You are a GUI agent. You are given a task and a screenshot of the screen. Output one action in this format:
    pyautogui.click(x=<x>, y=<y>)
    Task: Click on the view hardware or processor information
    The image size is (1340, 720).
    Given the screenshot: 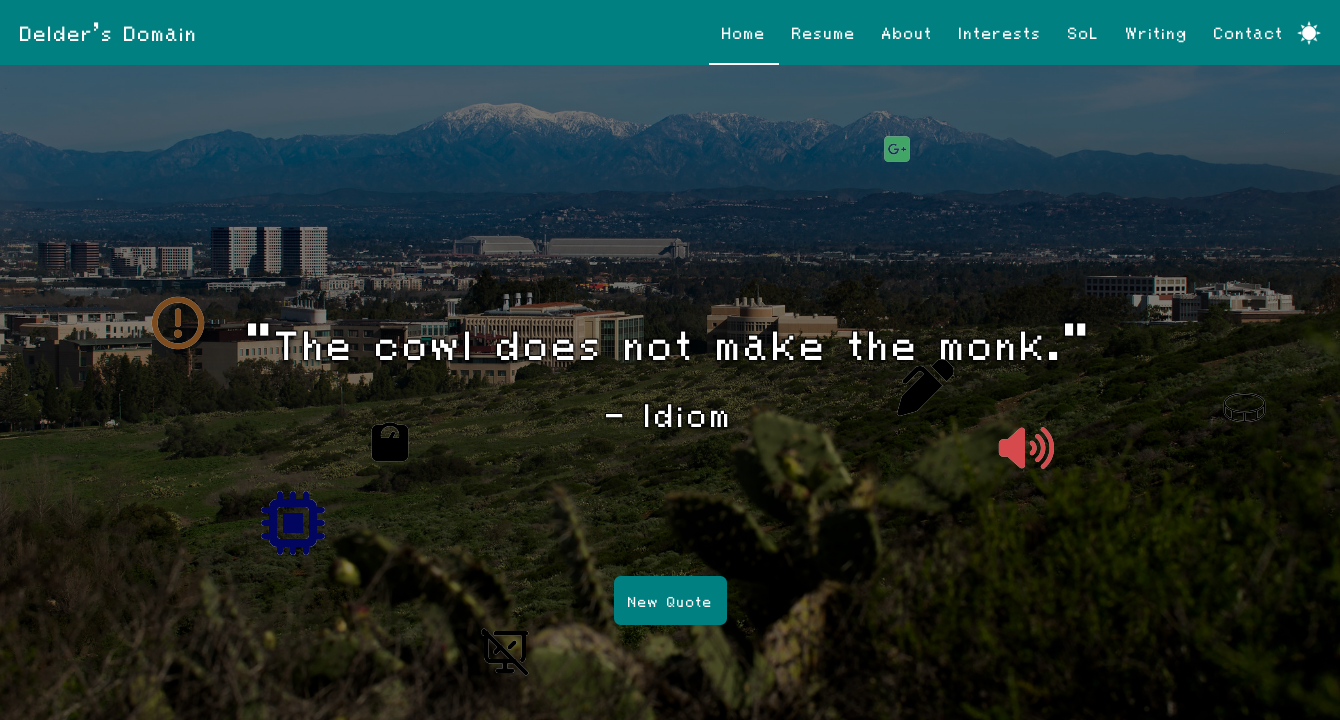 What is the action you would take?
    pyautogui.click(x=293, y=523)
    